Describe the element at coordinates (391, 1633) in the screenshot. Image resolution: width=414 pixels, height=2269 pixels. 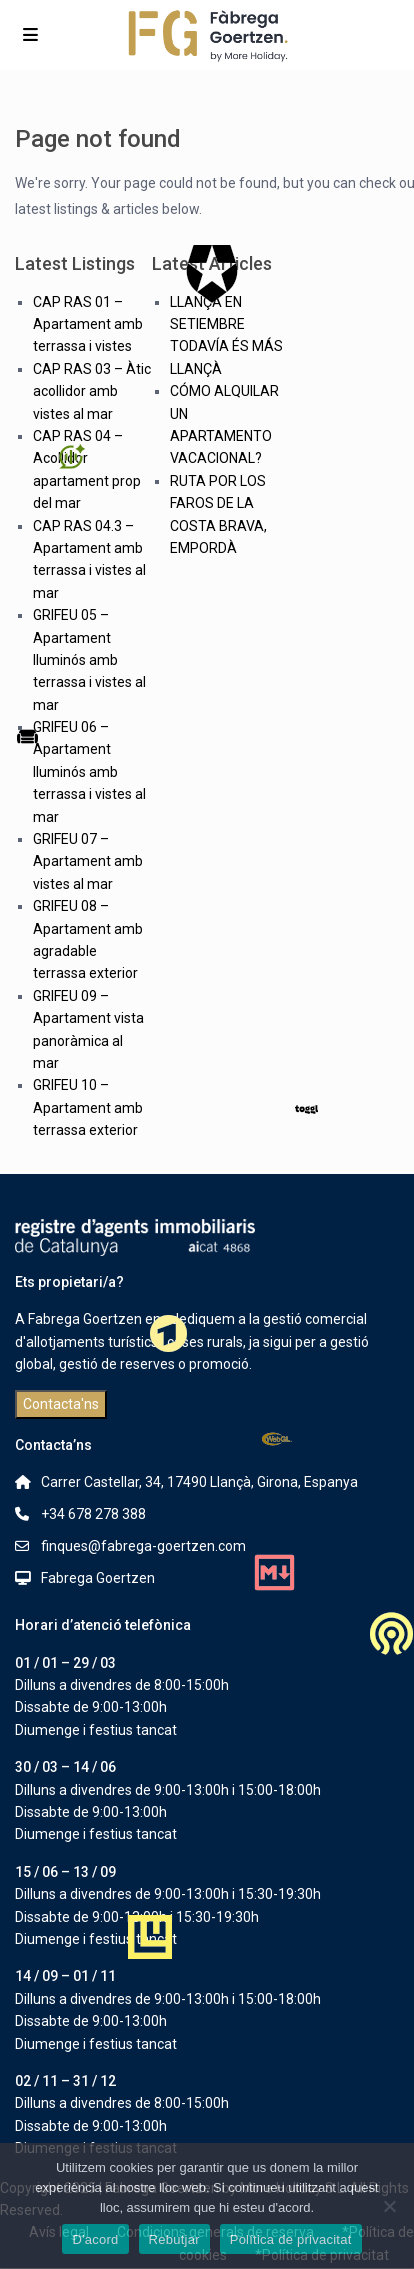
I see `ceph distributed storage platform logo` at that location.